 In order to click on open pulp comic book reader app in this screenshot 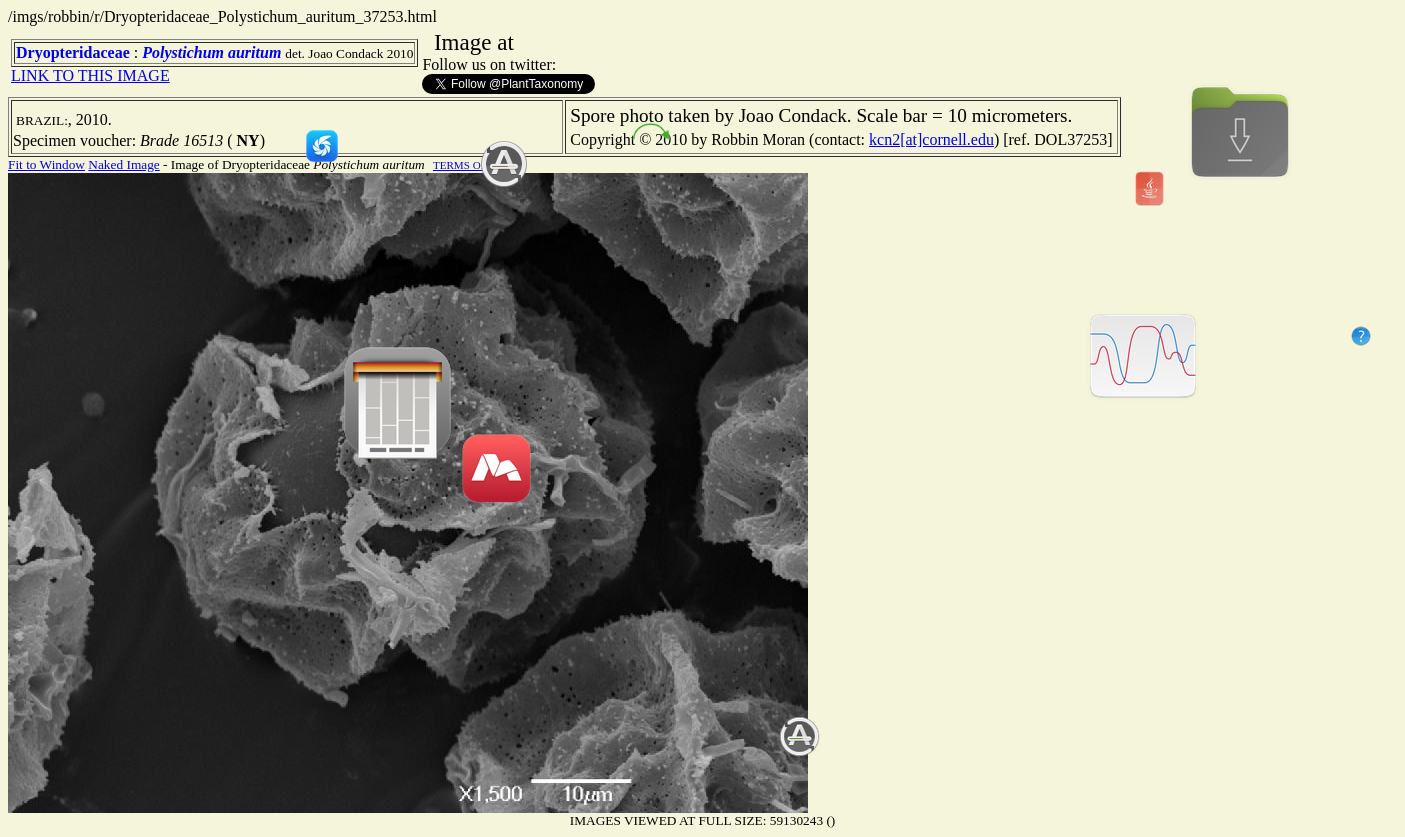, I will do `click(397, 400)`.